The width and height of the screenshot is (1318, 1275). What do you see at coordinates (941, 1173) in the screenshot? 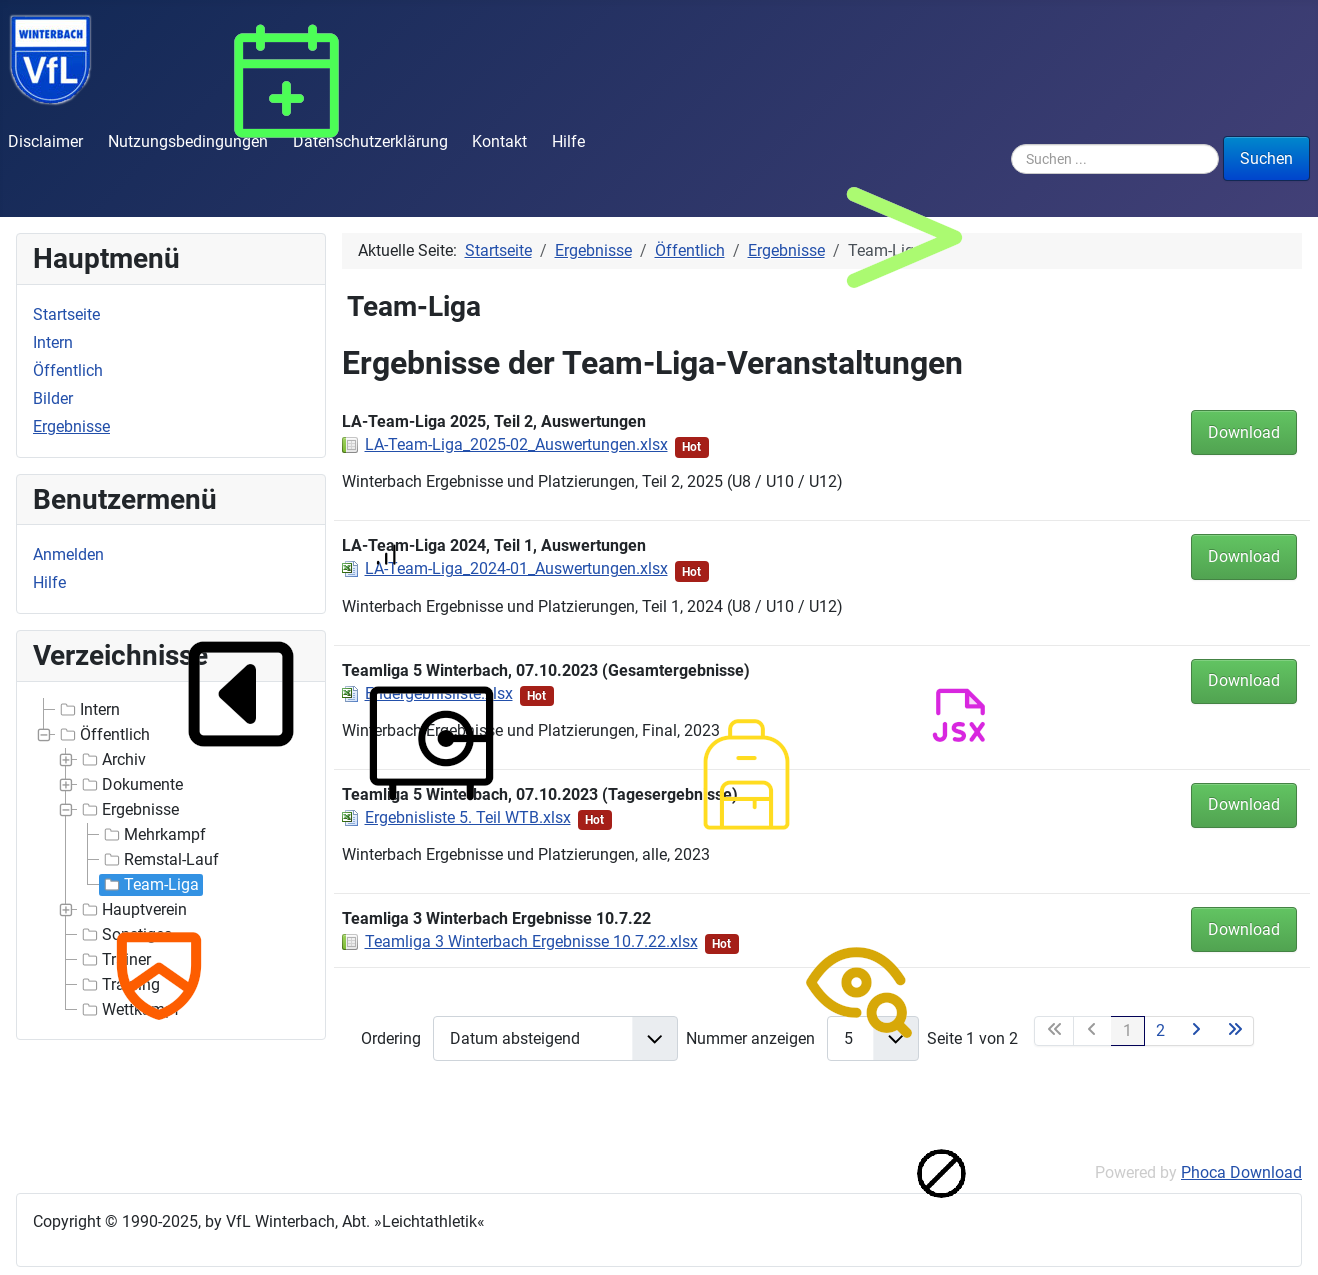
I see `indicates a blocked or prohibited action` at bounding box center [941, 1173].